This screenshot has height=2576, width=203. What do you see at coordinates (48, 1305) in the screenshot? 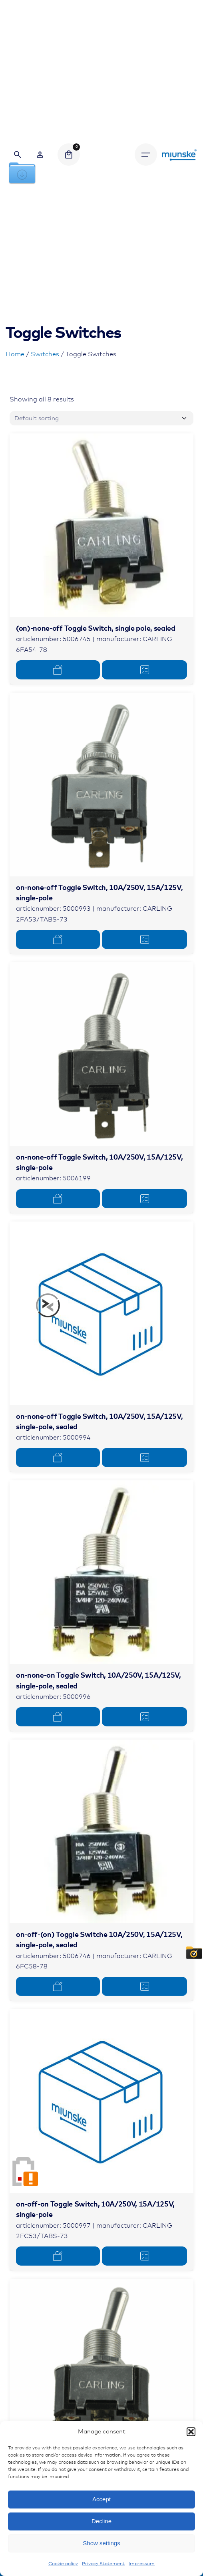
I see `open remmina remote desktop client` at bounding box center [48, 1305].